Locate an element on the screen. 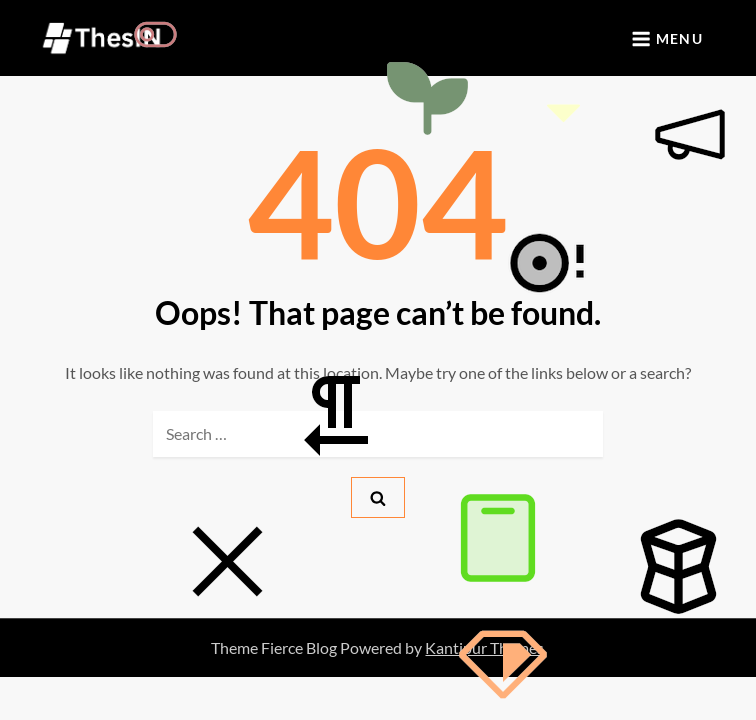  view 3D object or model is located at coordinates (678, 566).